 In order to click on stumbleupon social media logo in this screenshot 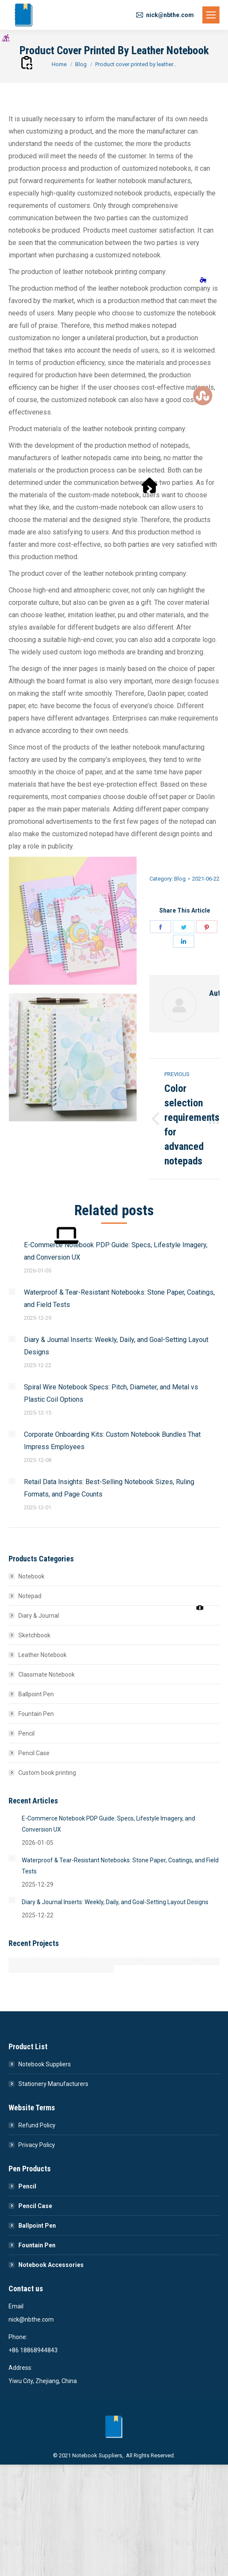, I will do `click(202, 396)`.